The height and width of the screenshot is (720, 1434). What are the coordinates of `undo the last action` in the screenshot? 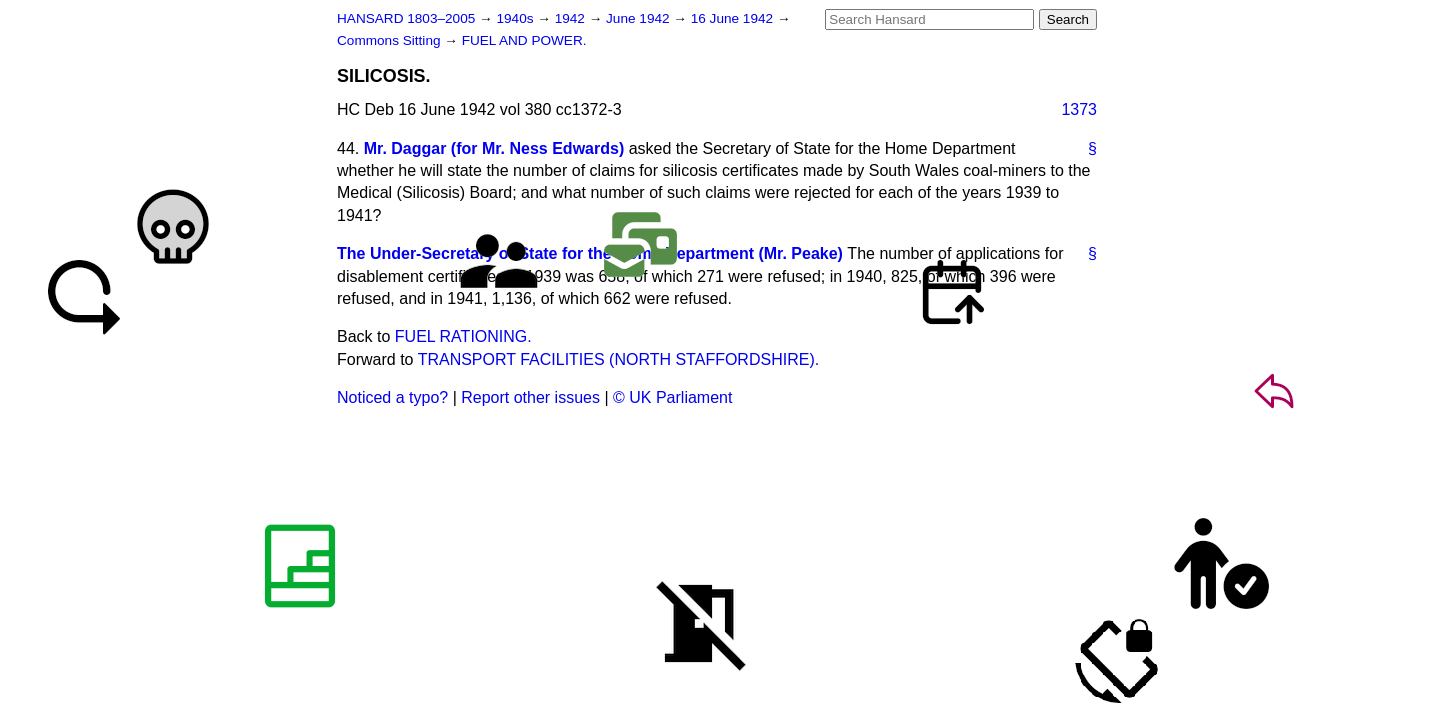 It's located at (1274, 391).